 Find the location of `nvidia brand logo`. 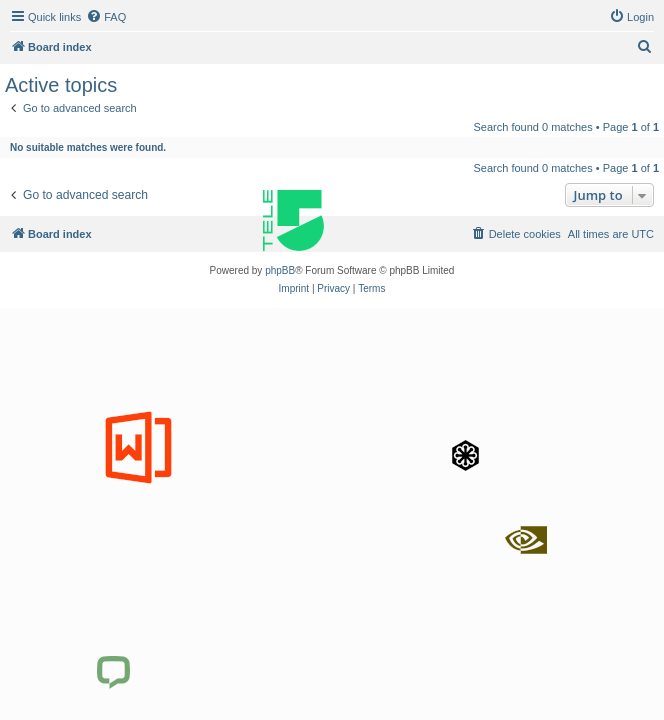

nvidia brand logo is located at coordinates (526, 540).